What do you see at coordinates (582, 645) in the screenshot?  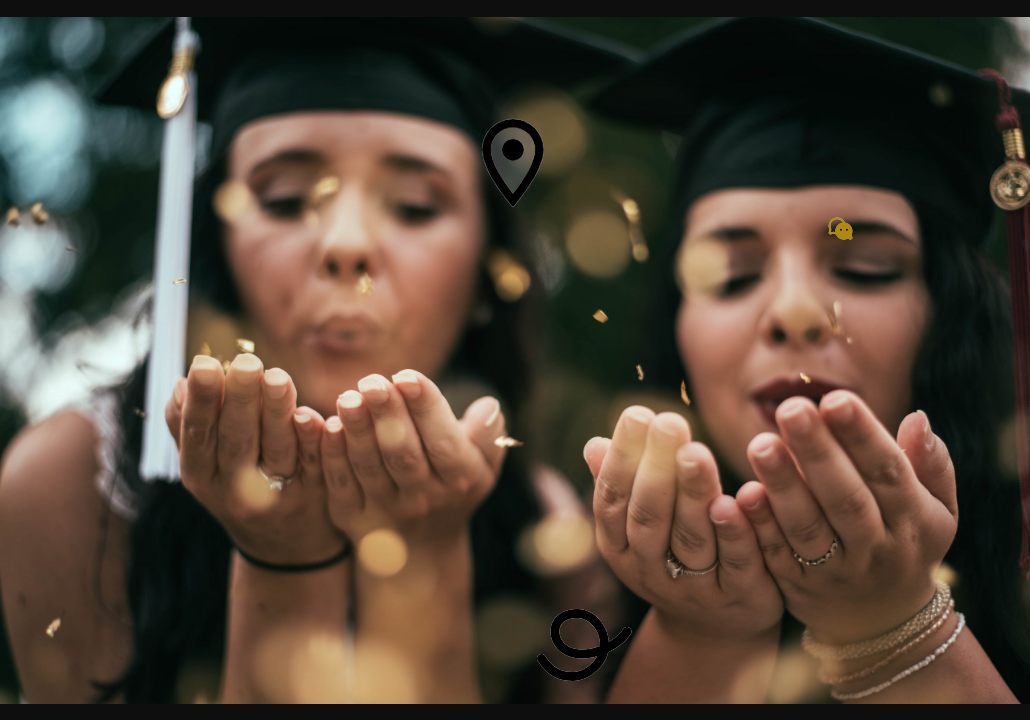 I see `access freehand drawing or annotation tools` at bounding box center [582, 645].